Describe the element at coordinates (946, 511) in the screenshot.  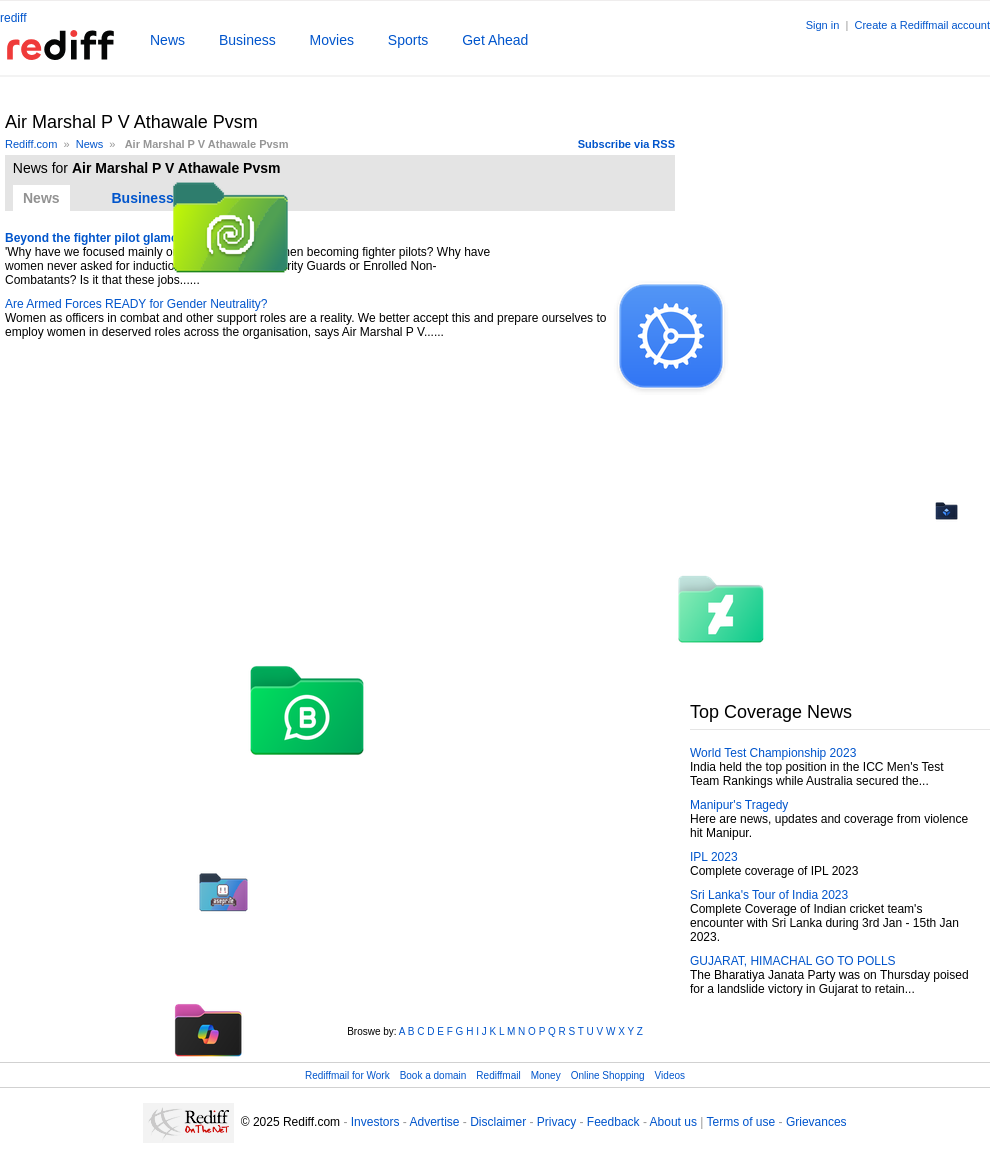
I see `open blockchain-related files and documents` at that location.